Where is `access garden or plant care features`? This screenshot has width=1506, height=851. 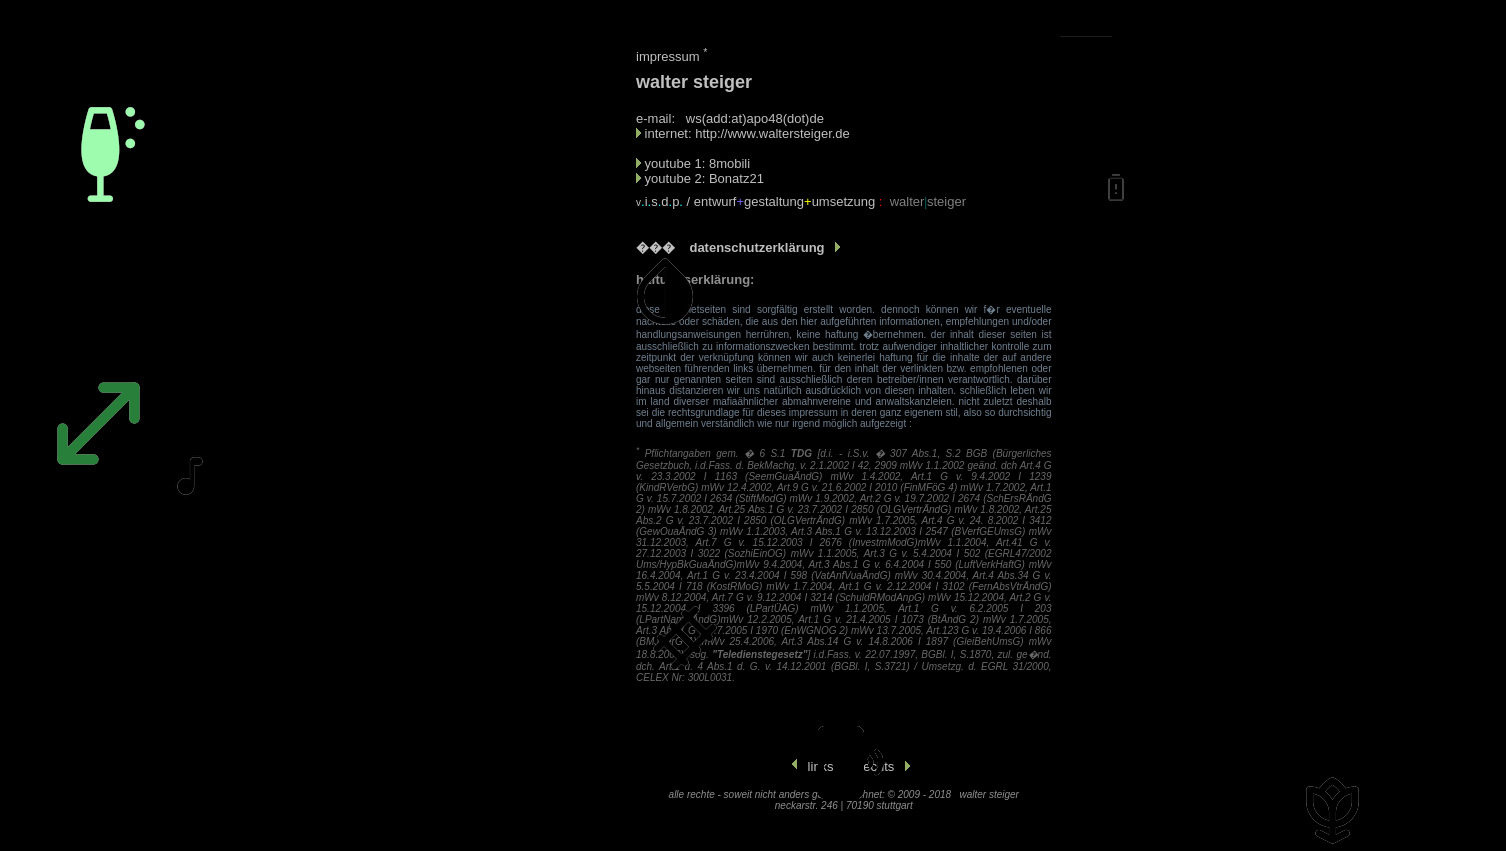
access garden or plant care features is located at coordinates (1332, 810).